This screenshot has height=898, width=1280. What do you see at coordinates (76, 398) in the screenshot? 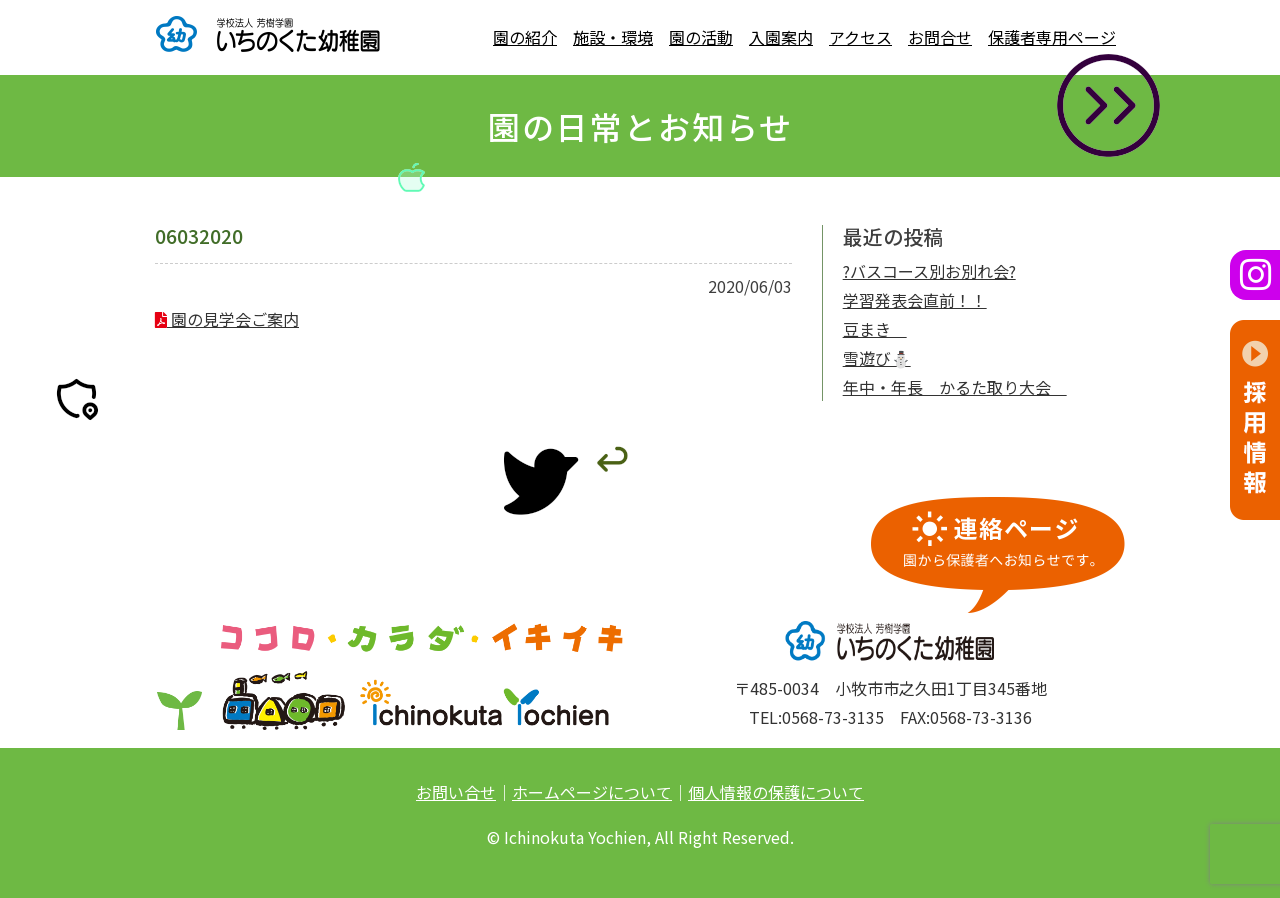
I see `set a secure location or safe zone` at bounding box center [76, 398].